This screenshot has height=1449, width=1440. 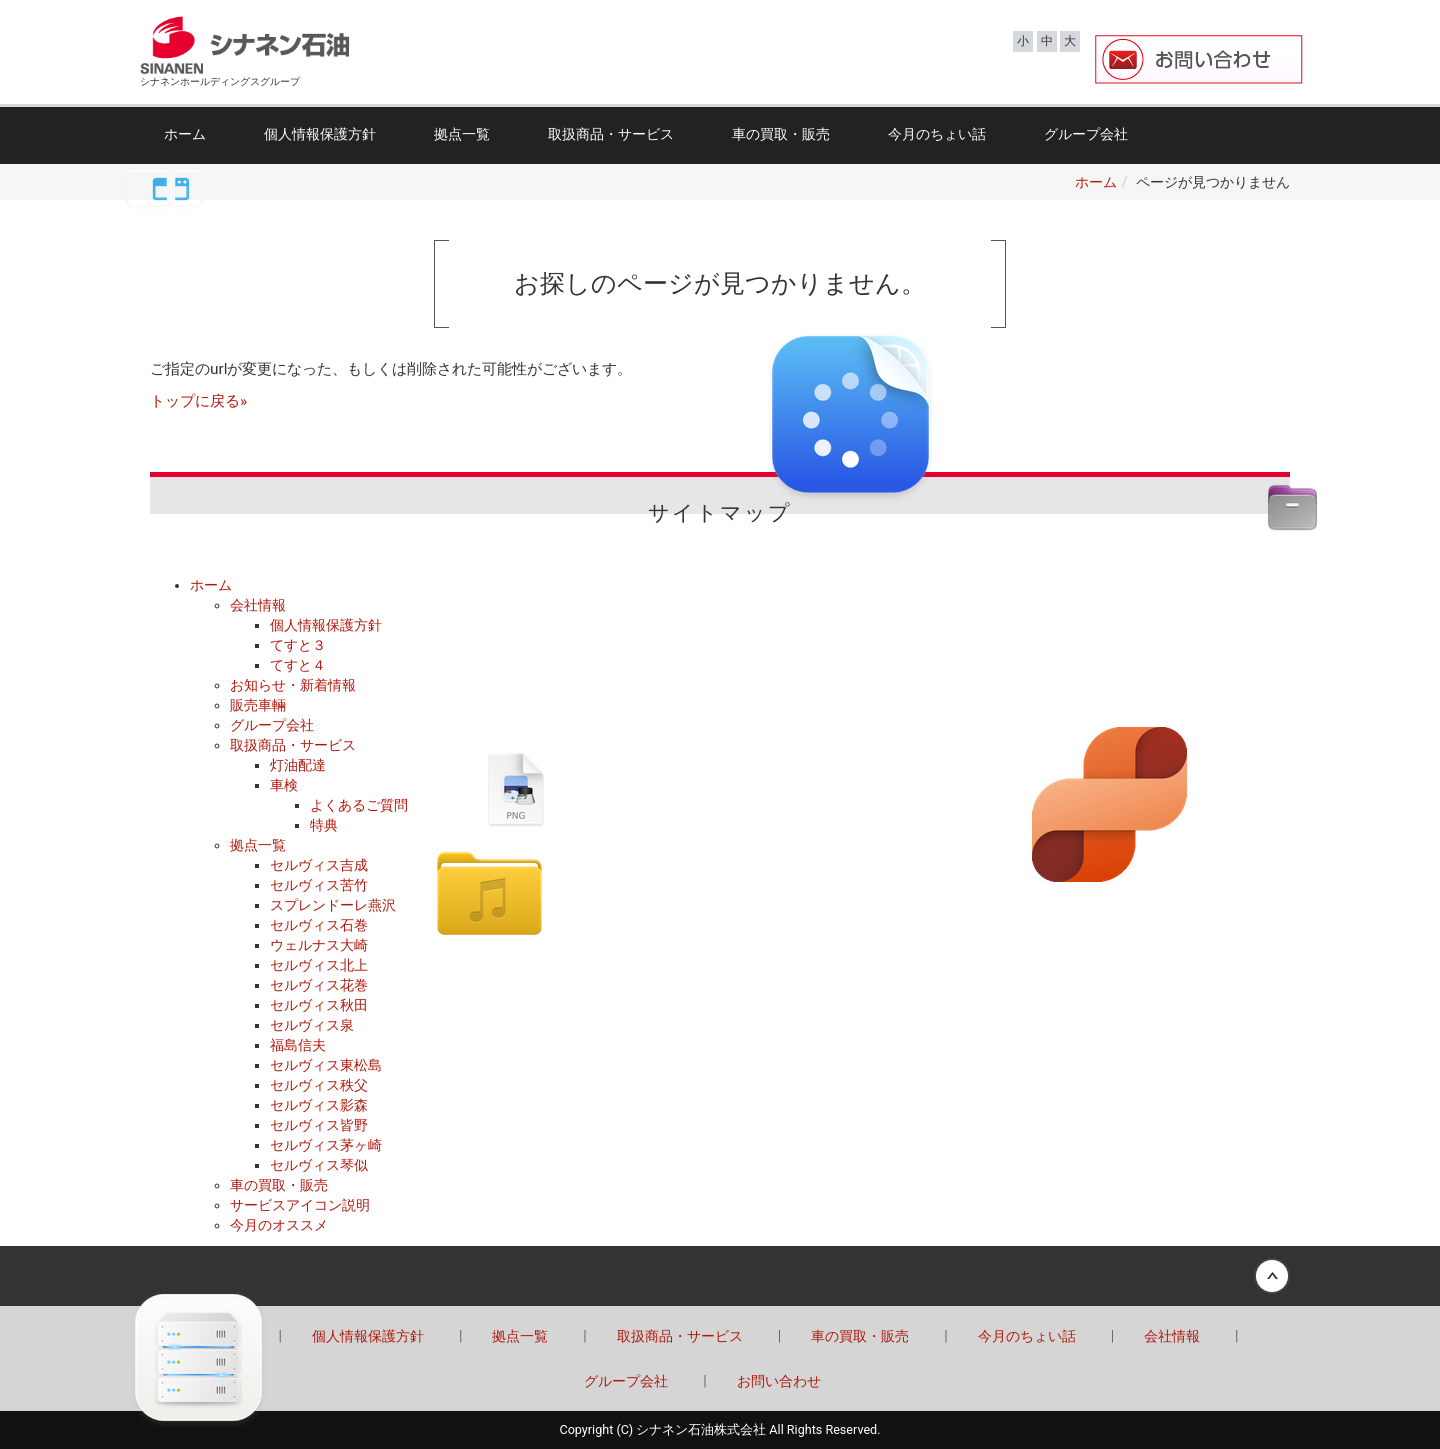 I want to click on side-by-side window layout with focus on right screen, so click(x=164, y=189).